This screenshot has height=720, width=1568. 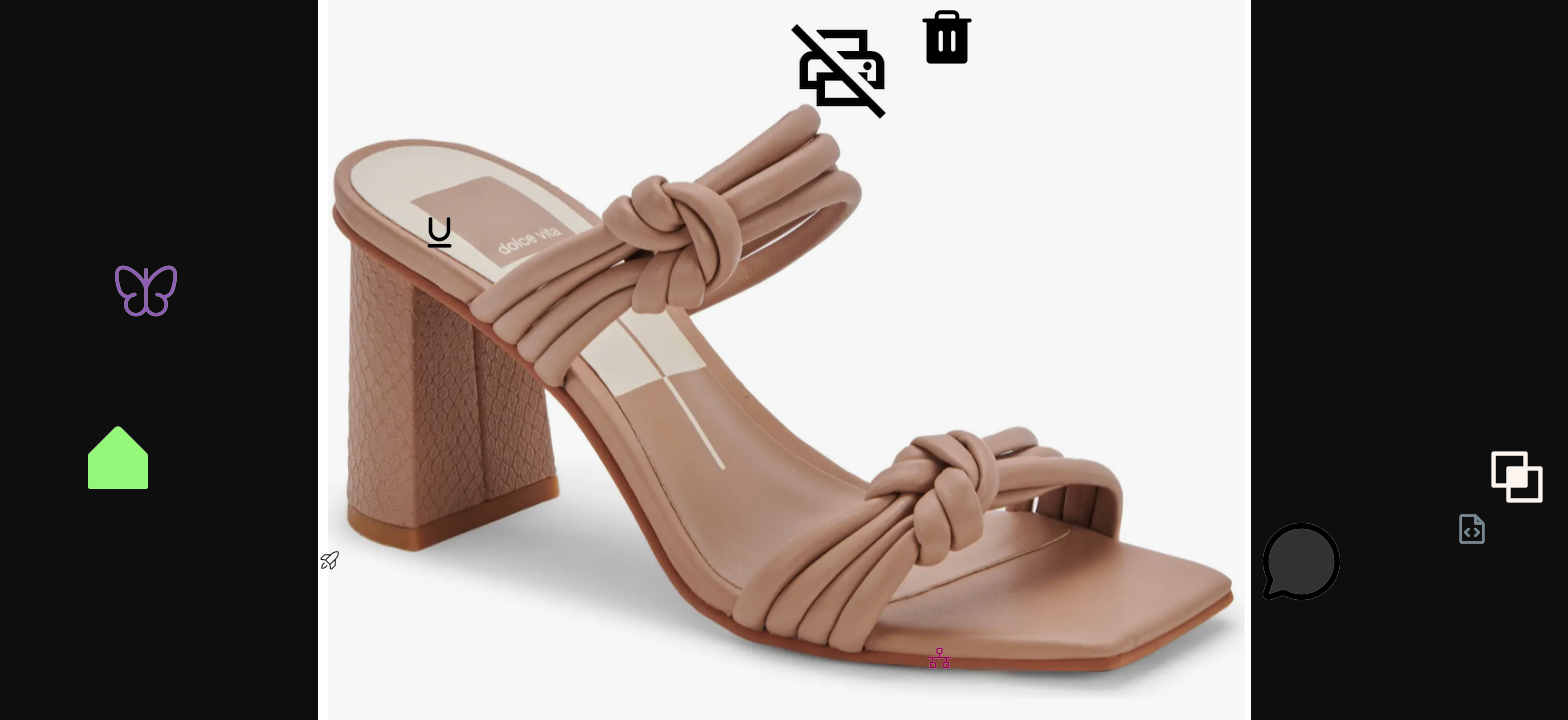 I want to click on combine or merge selected layers, so click(x=1517, y=477).